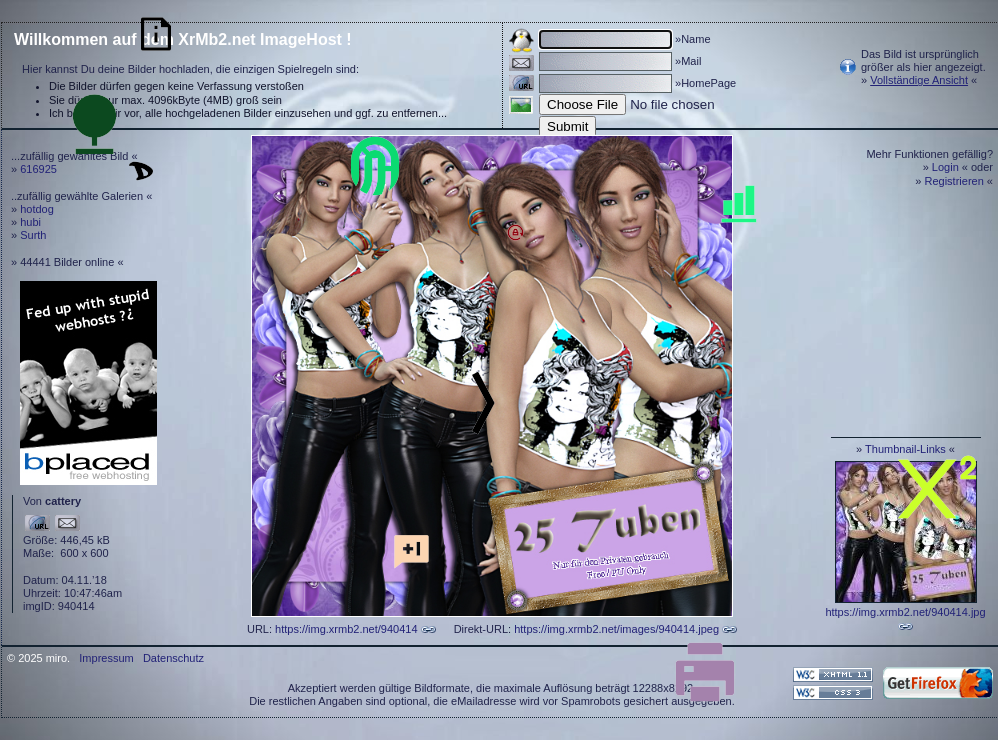 The width and height of the screenshot is (998, 740). What do you see at coordinates (738, 204) in the screenshot?
I see `open Apple Numbers spreadsheet app` at bounding box center [738, 204].